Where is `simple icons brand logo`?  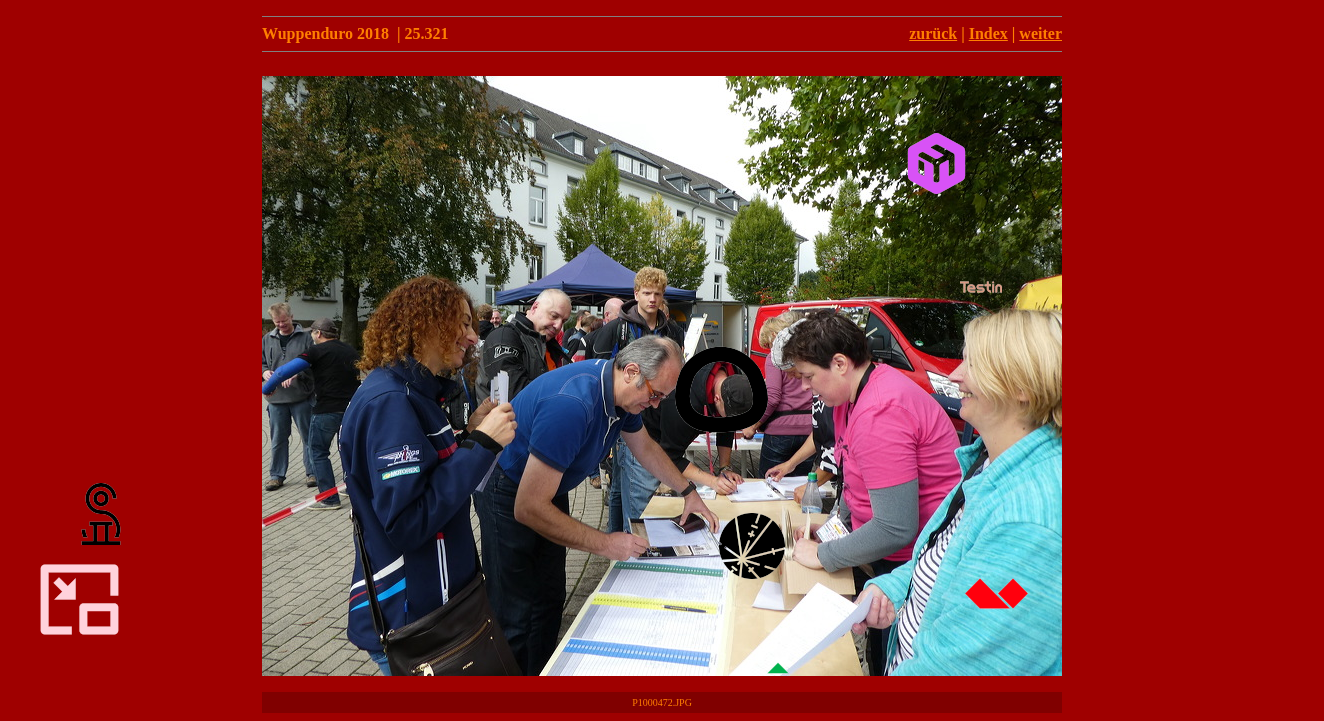
simple icons brand logo is located at coordinates (101, 514).